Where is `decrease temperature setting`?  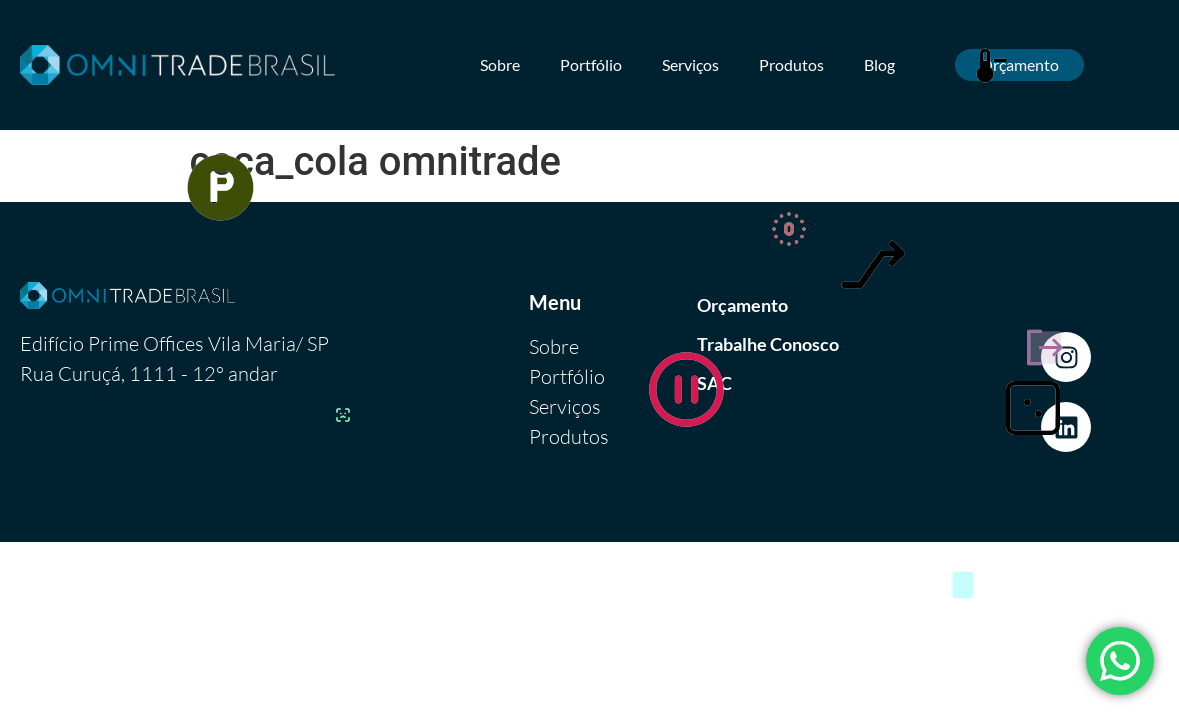
decrease temperature setting is located at coordinates (988, 65).